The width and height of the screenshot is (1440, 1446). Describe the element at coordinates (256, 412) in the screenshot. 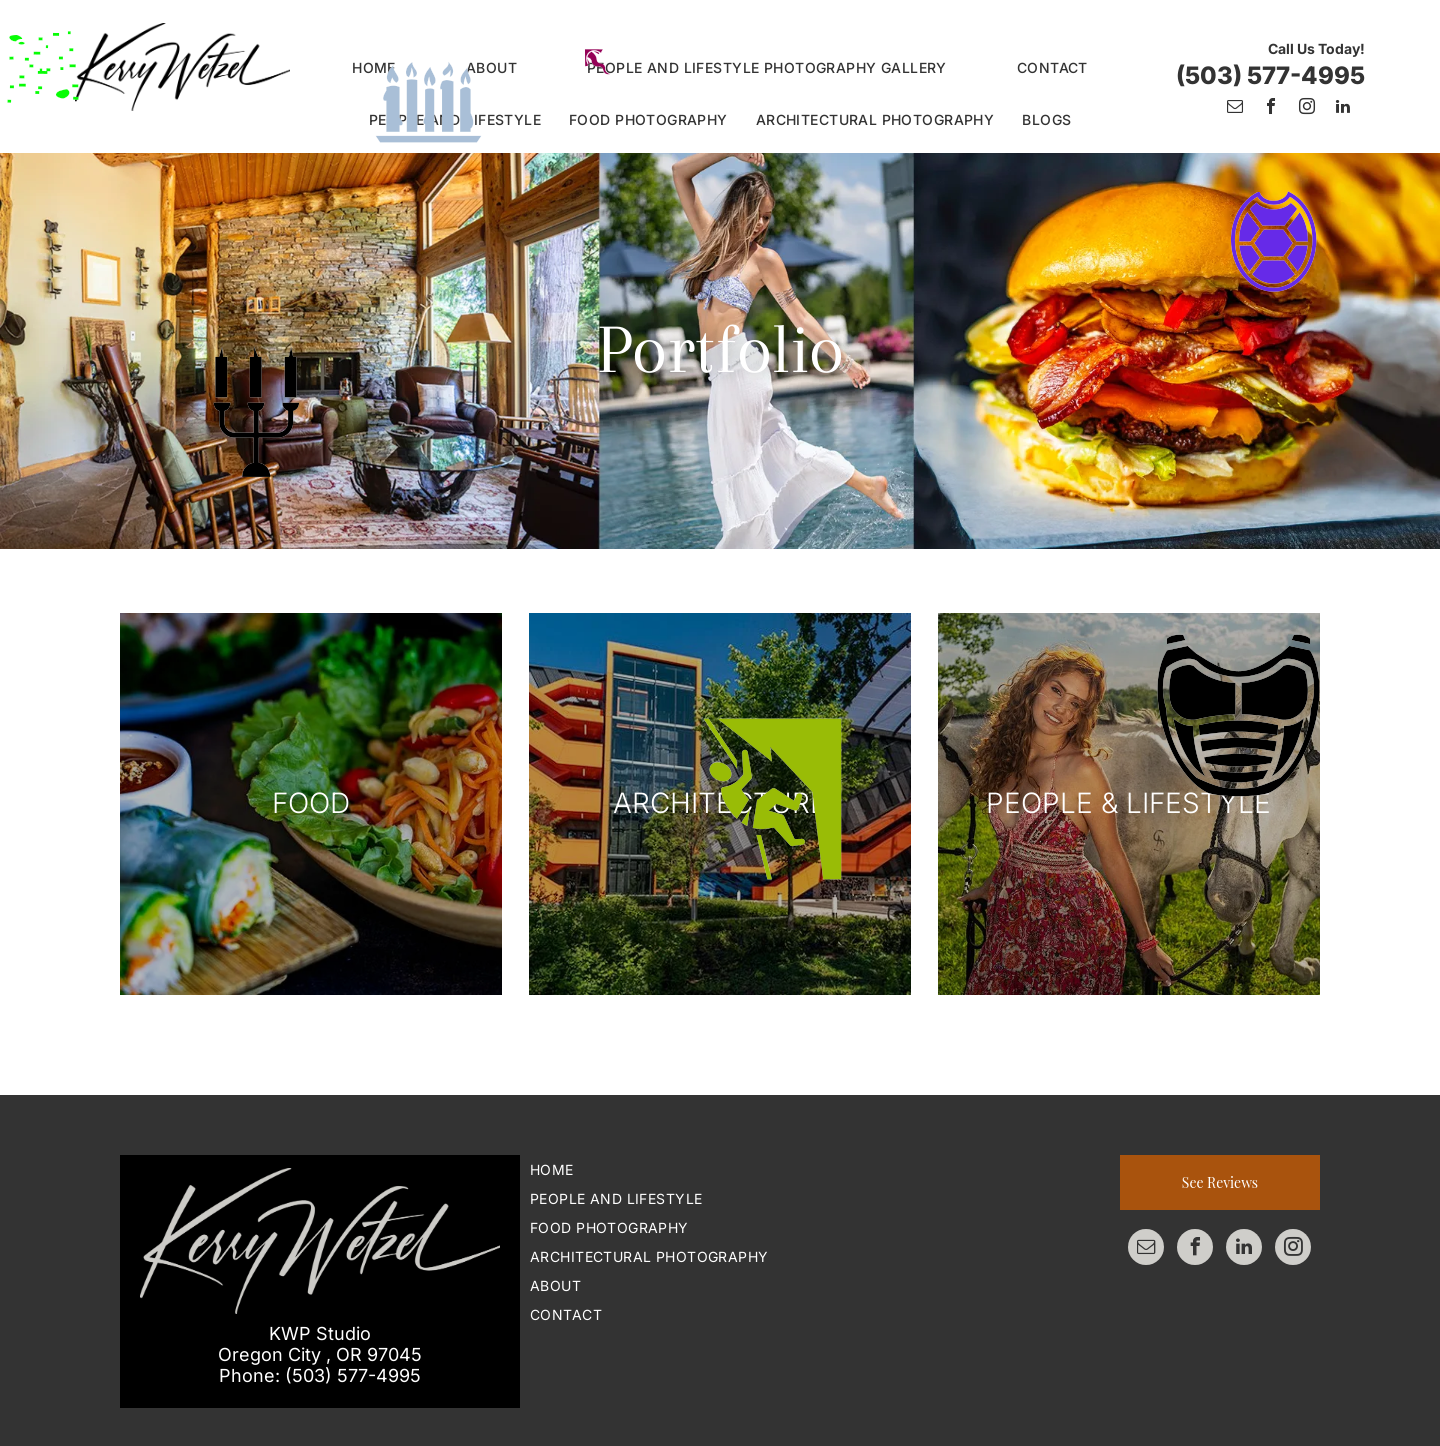

I see `unlit candelabra indicating inactive or disabled lighting` at that location.